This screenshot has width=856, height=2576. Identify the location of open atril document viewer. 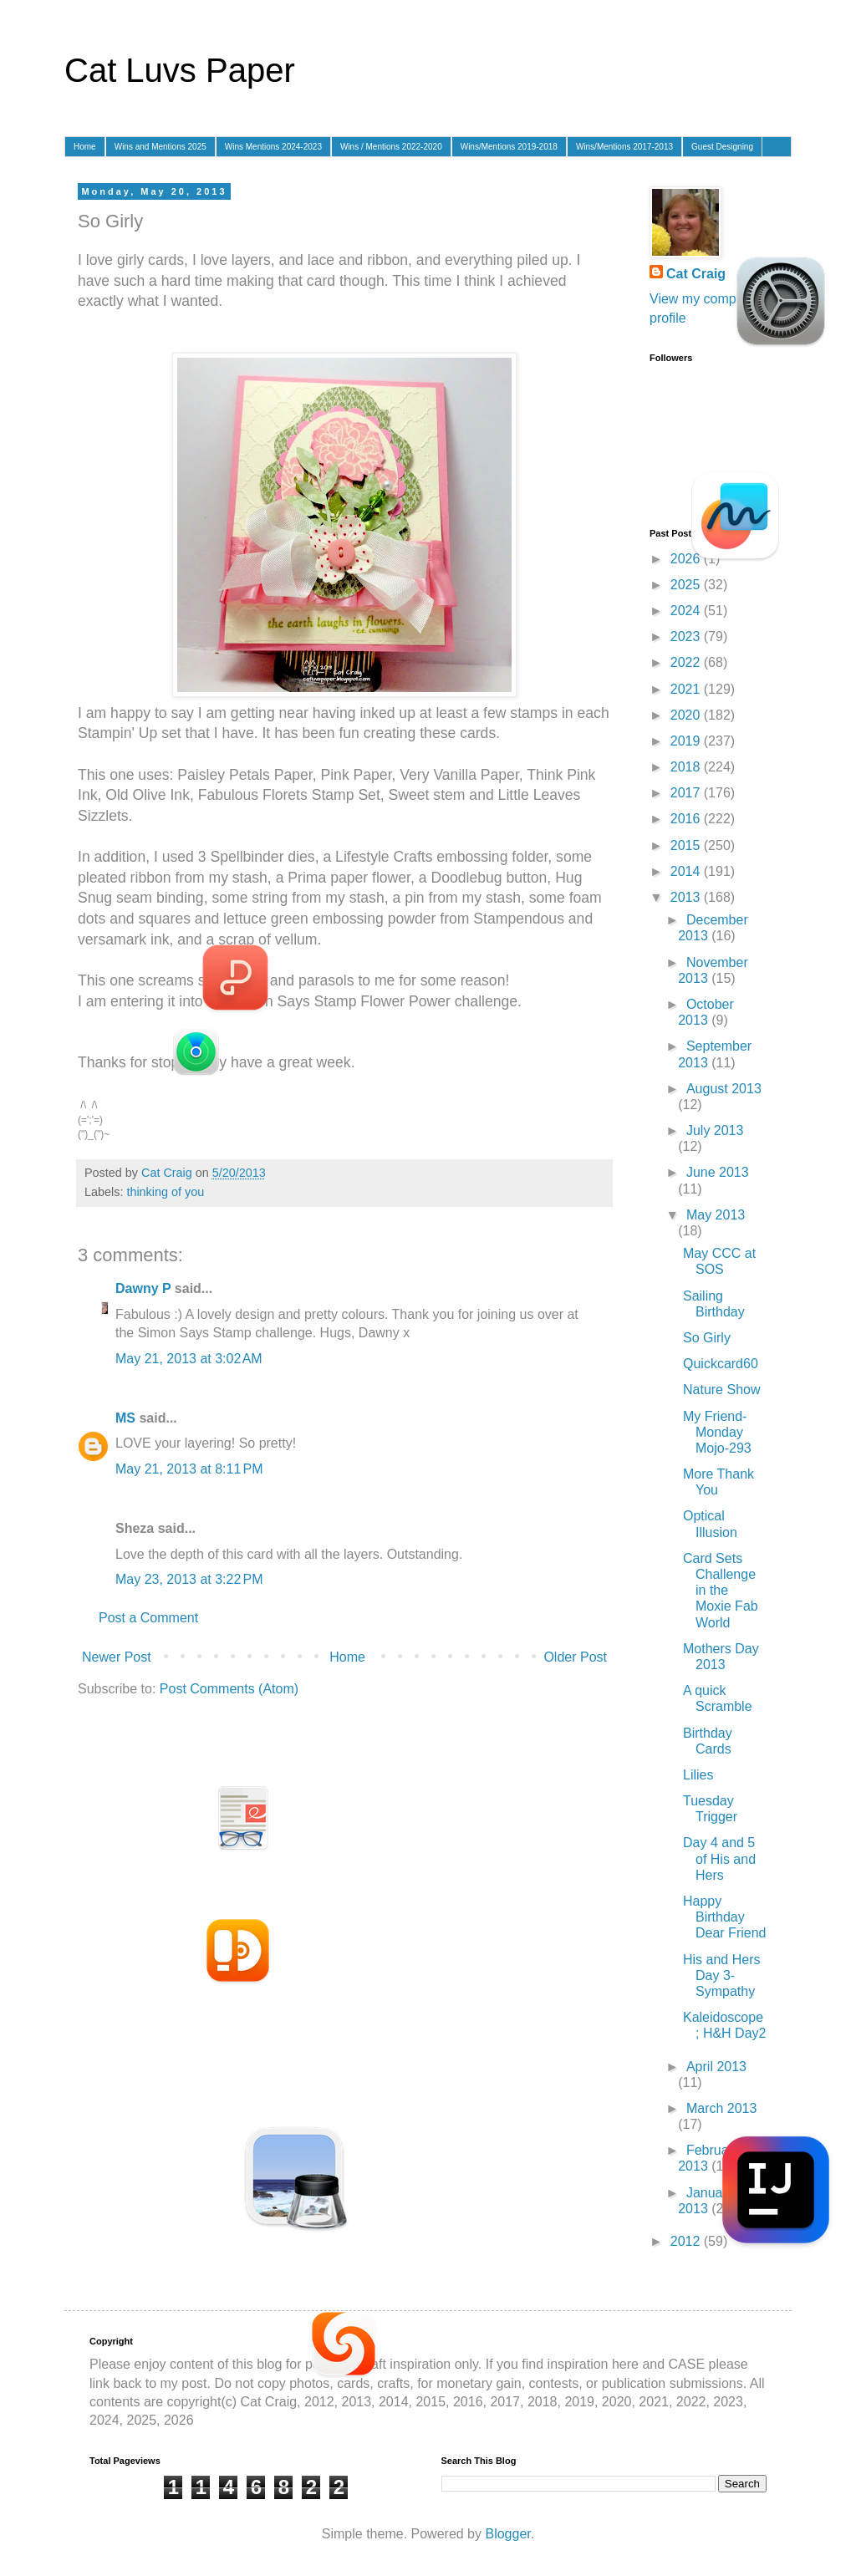
(243, 1818).